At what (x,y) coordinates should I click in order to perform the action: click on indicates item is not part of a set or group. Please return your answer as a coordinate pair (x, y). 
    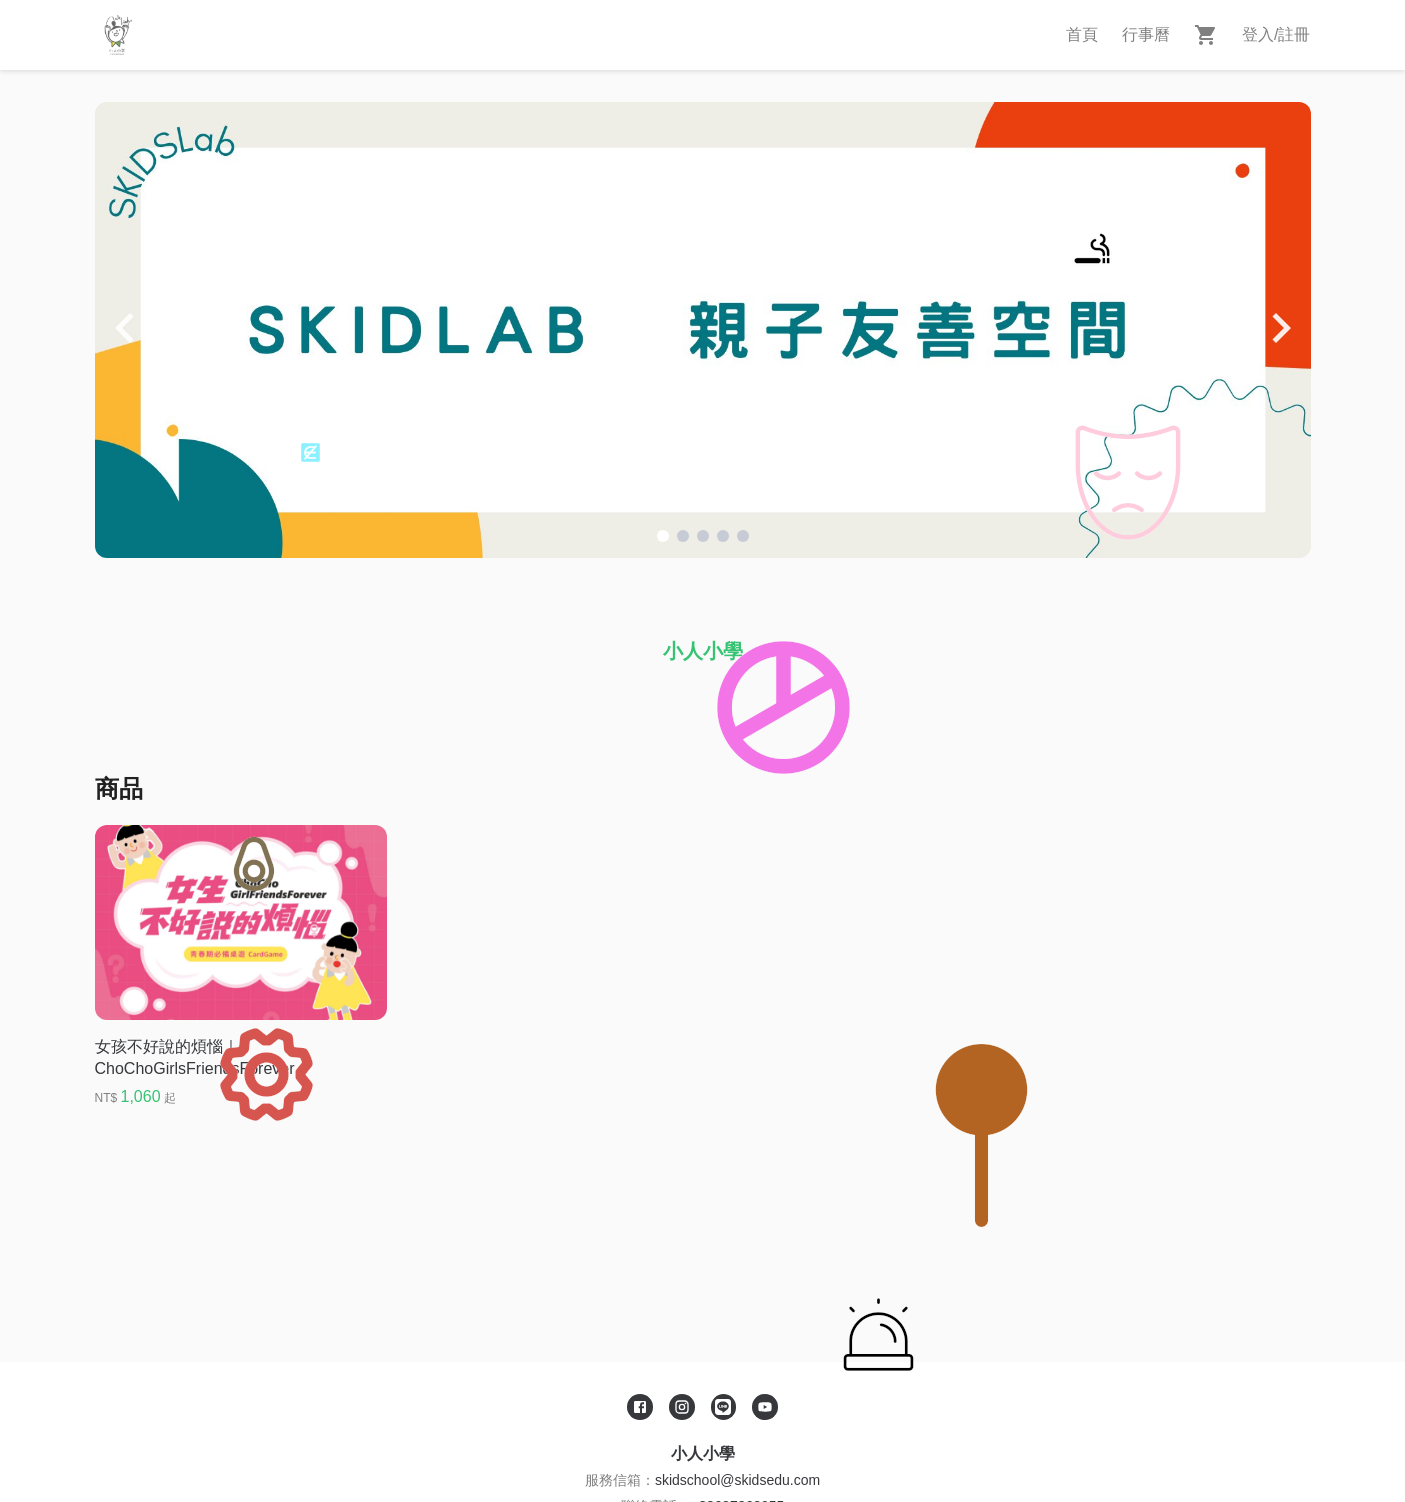
    Looking at the image, I should click on (310, 452).